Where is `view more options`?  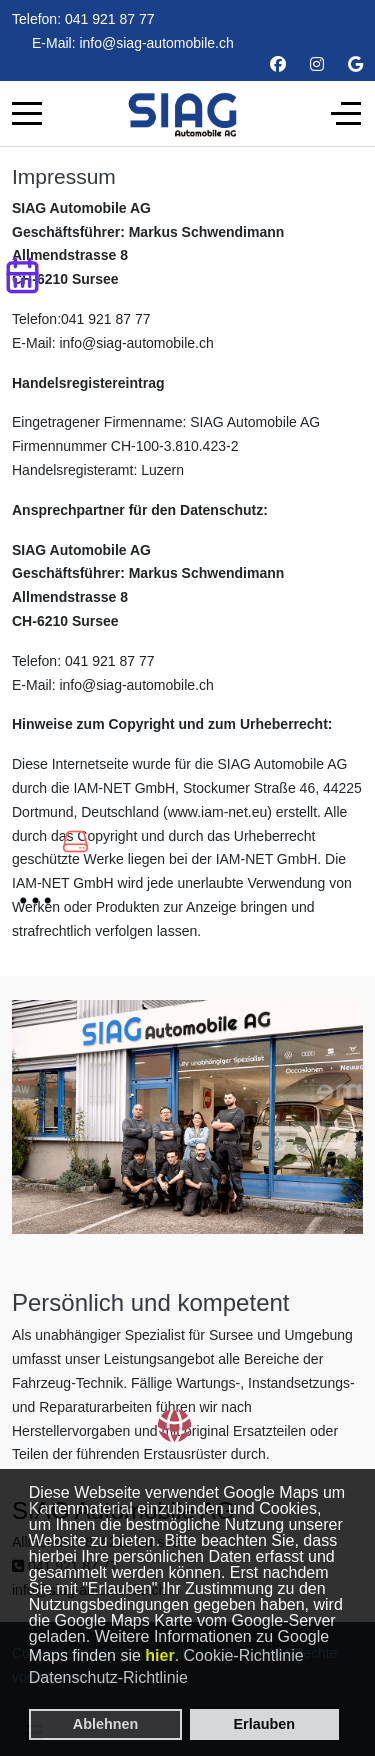
view more options is located at coordinates (35, 900).